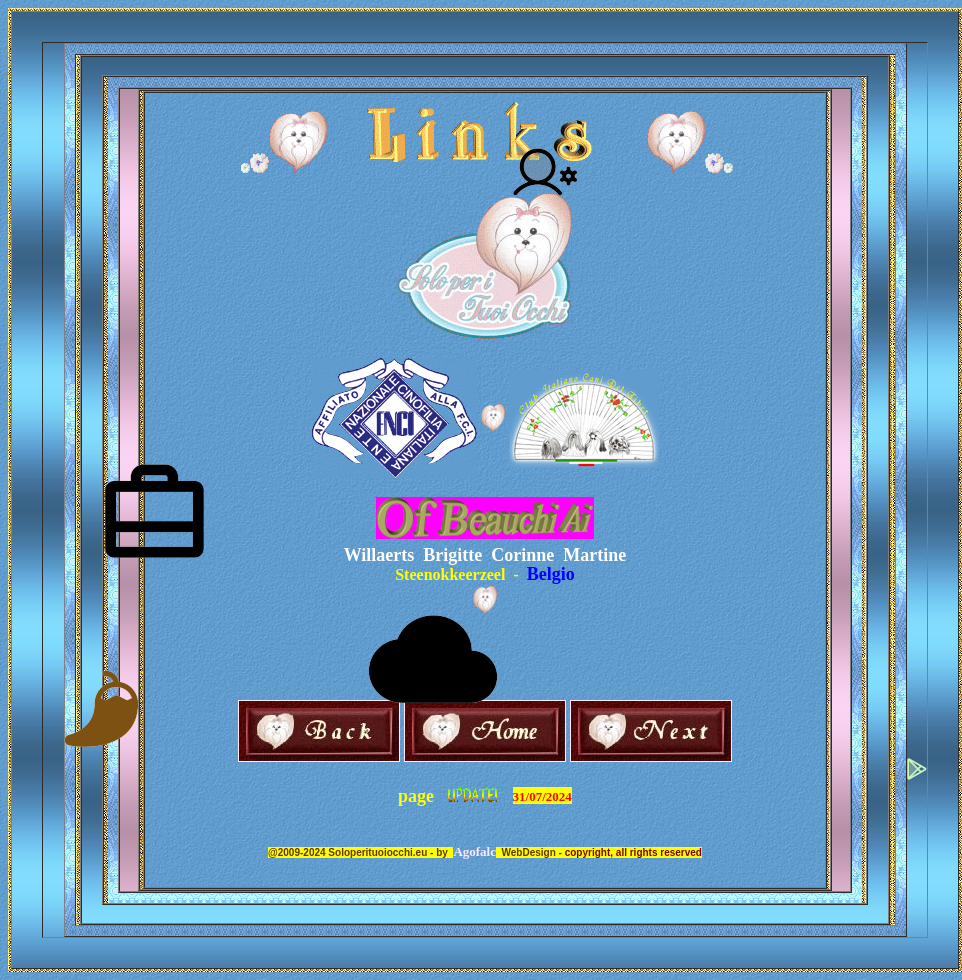  I want to click on access travel or trip planning features, so click(154, 517).